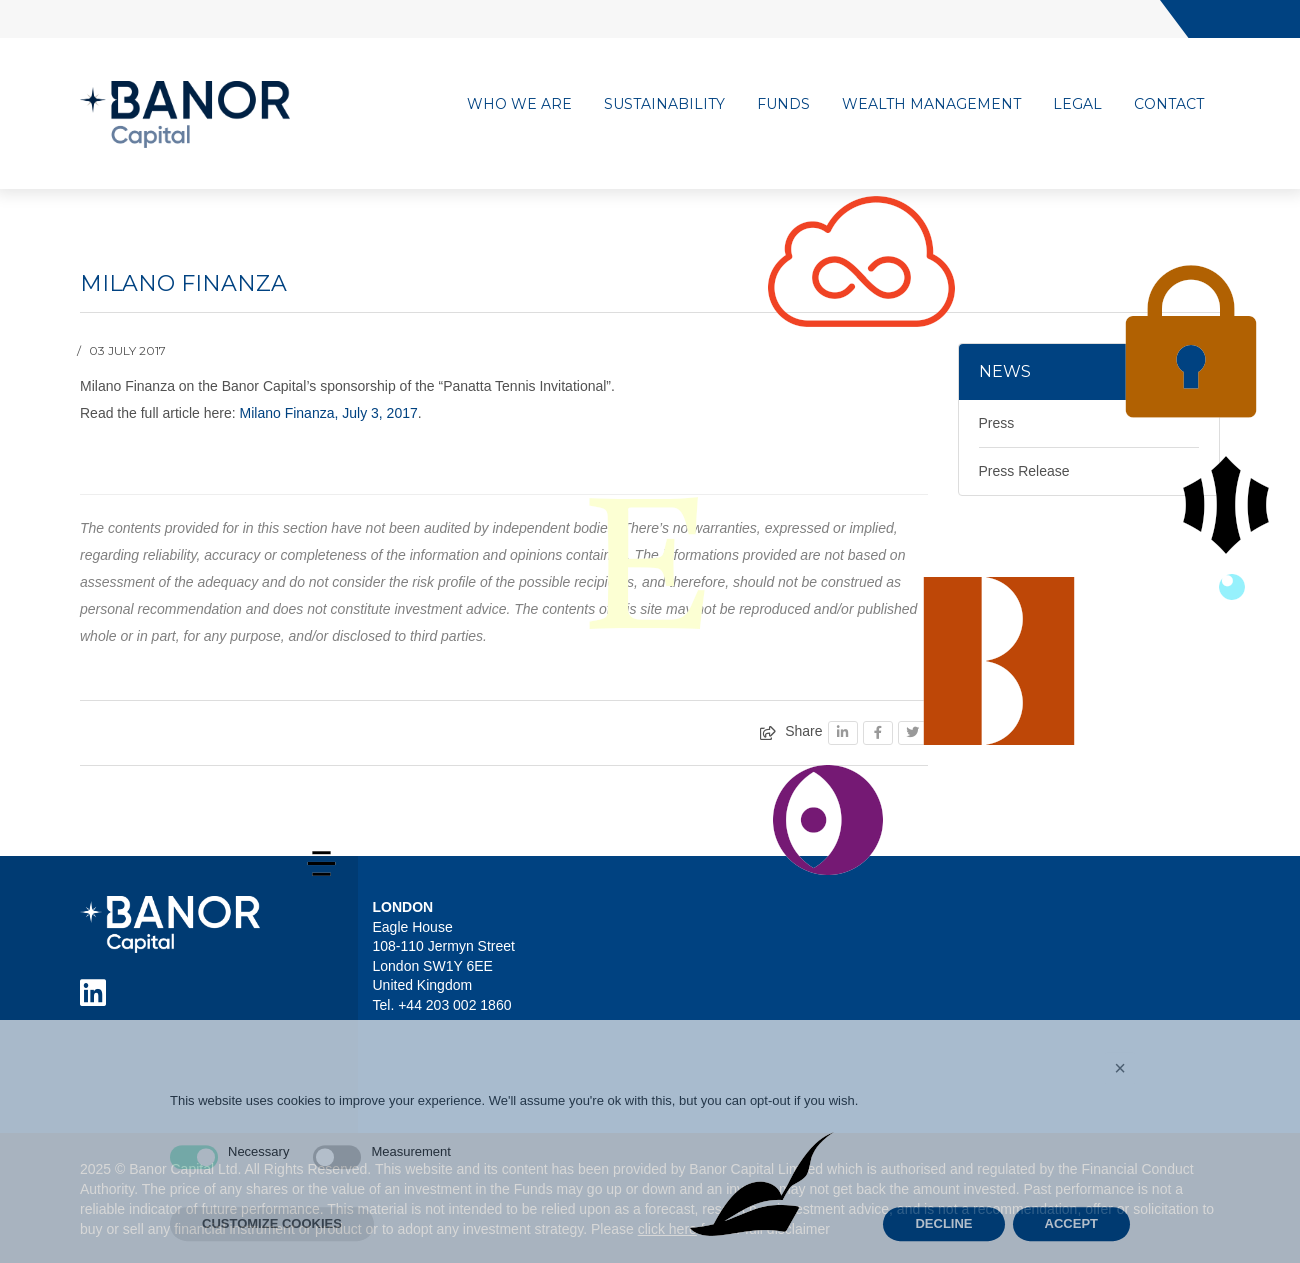 The image size is (1300, 1263). What do you see at coordinates (1191, 345) in the screenshot?
I see `indicates a locked or secured item` at bounding box center [1191, 345].